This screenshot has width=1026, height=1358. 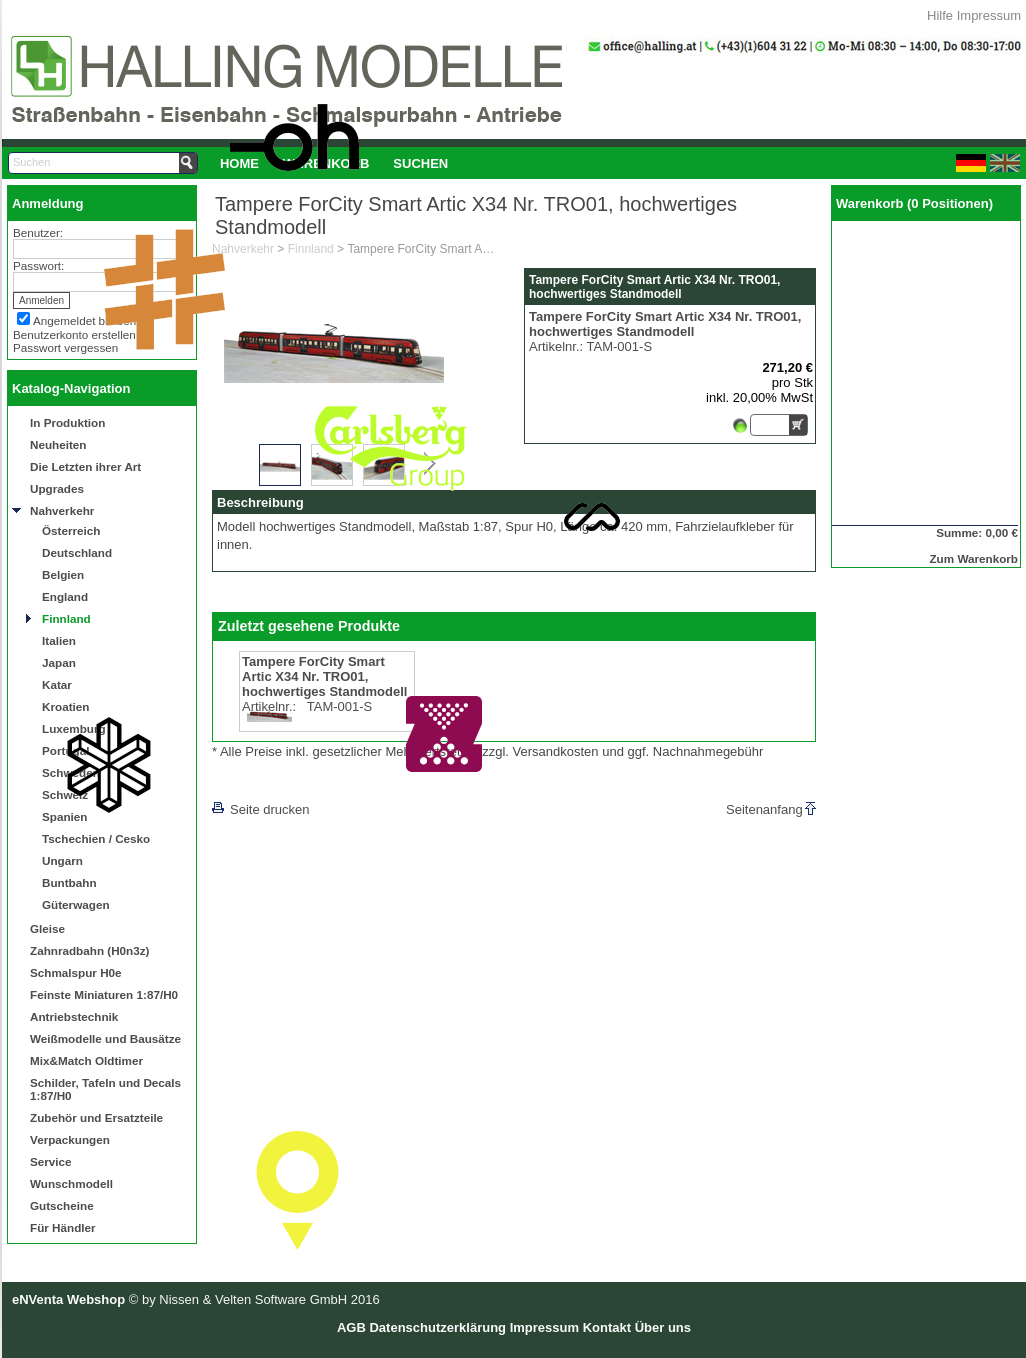 What do you see at coordinates (390, 448) in the screenshot?
I see `Carlsberg Group company logo` at bounding box center [390, 448].